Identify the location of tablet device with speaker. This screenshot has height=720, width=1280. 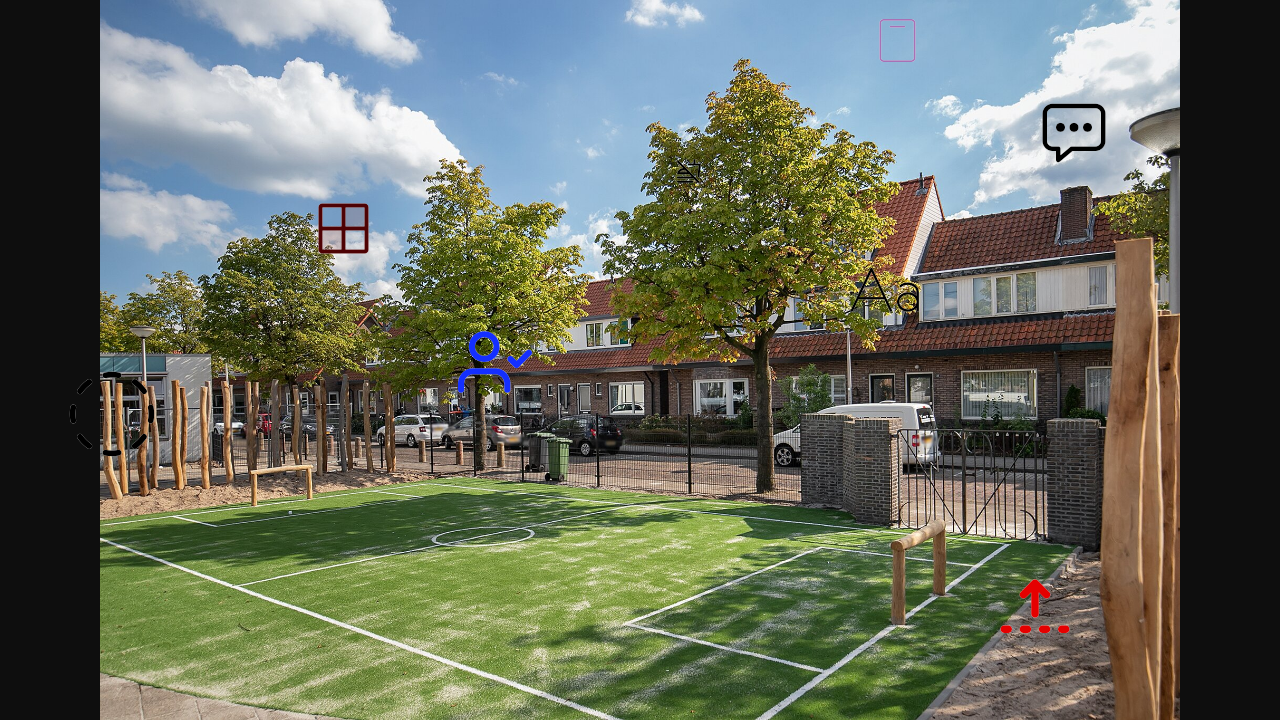
(897, 40).